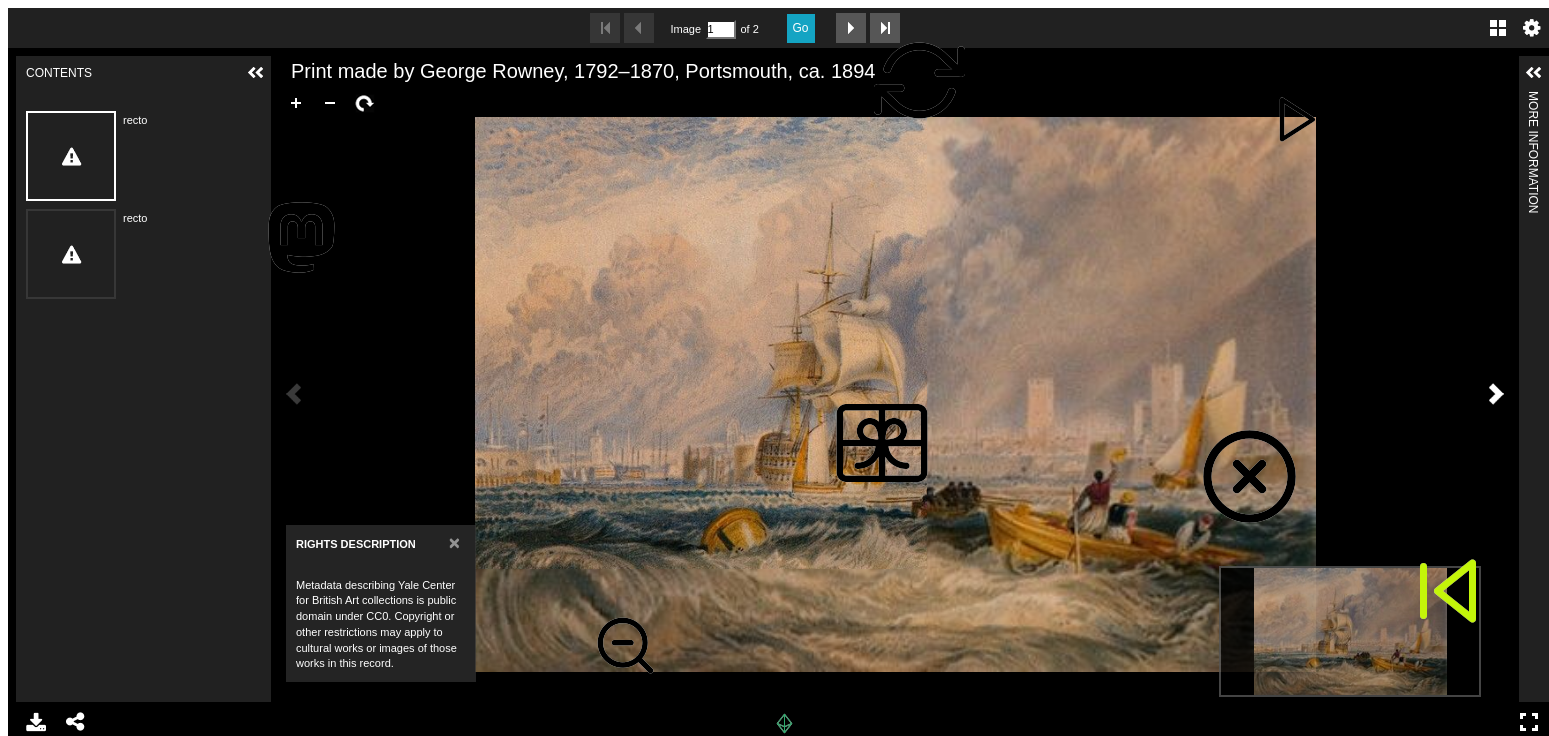 Image resolution: width=1549 pixels, height=736 pixels. What do you see at coordinates (882, 443) in the screenshot?
I see `view or send a gift` at bounding box center [882, 443].